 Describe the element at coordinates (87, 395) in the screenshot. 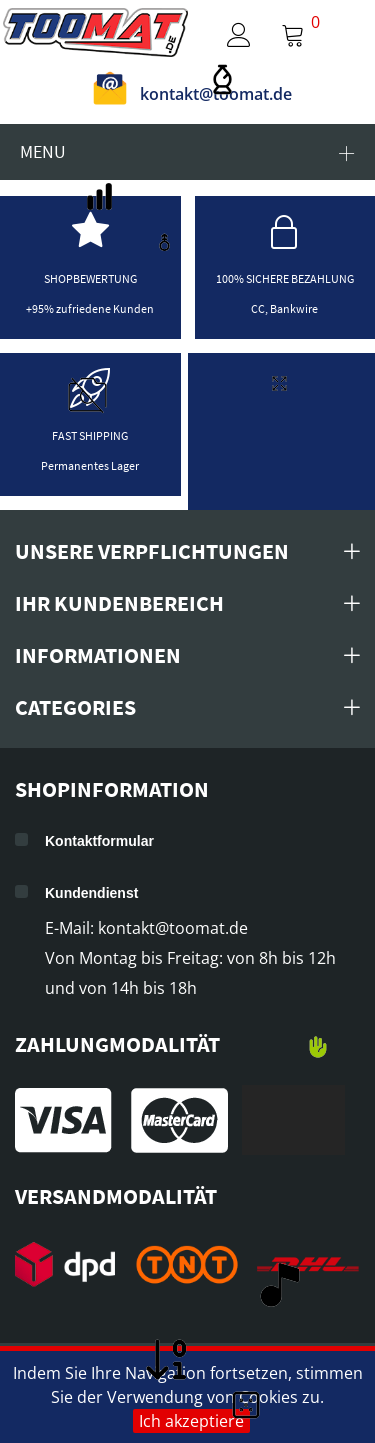

I see `camera is disabled or unavailable` at that location.